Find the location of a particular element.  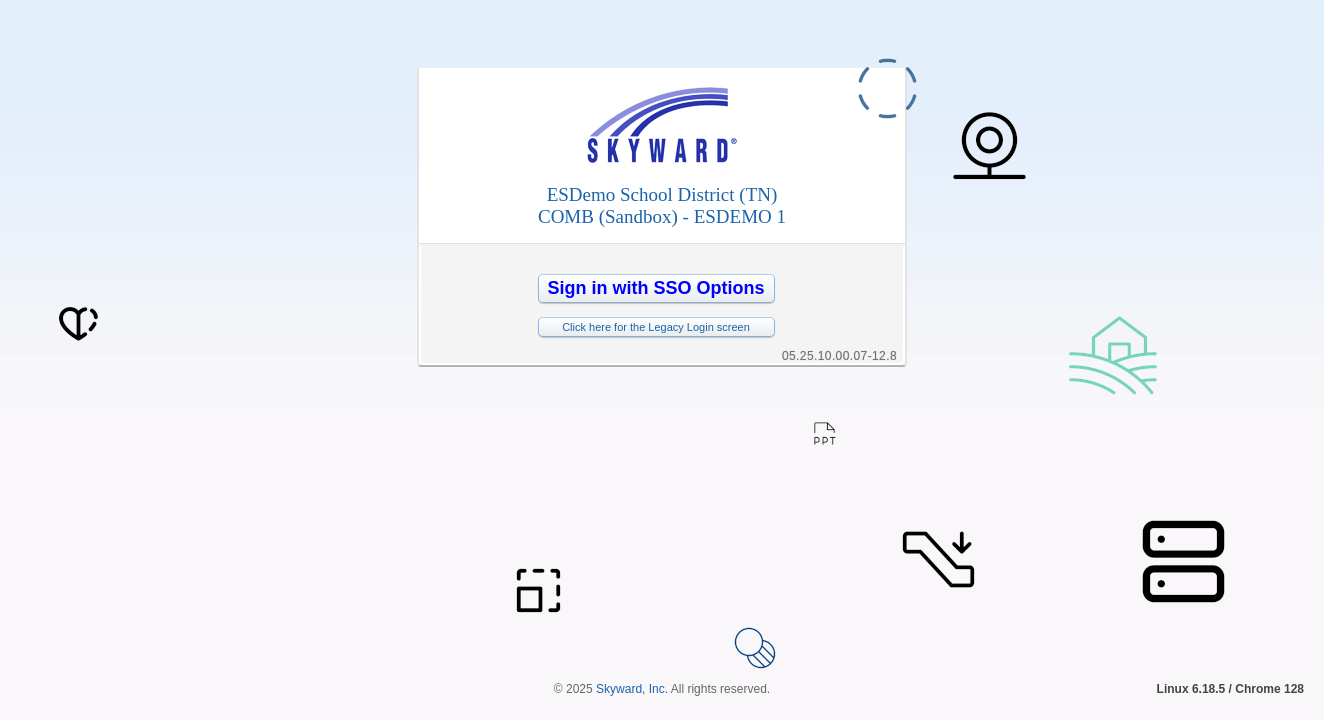

indicates partial like or favorite status is located at coordinates (78, 322).